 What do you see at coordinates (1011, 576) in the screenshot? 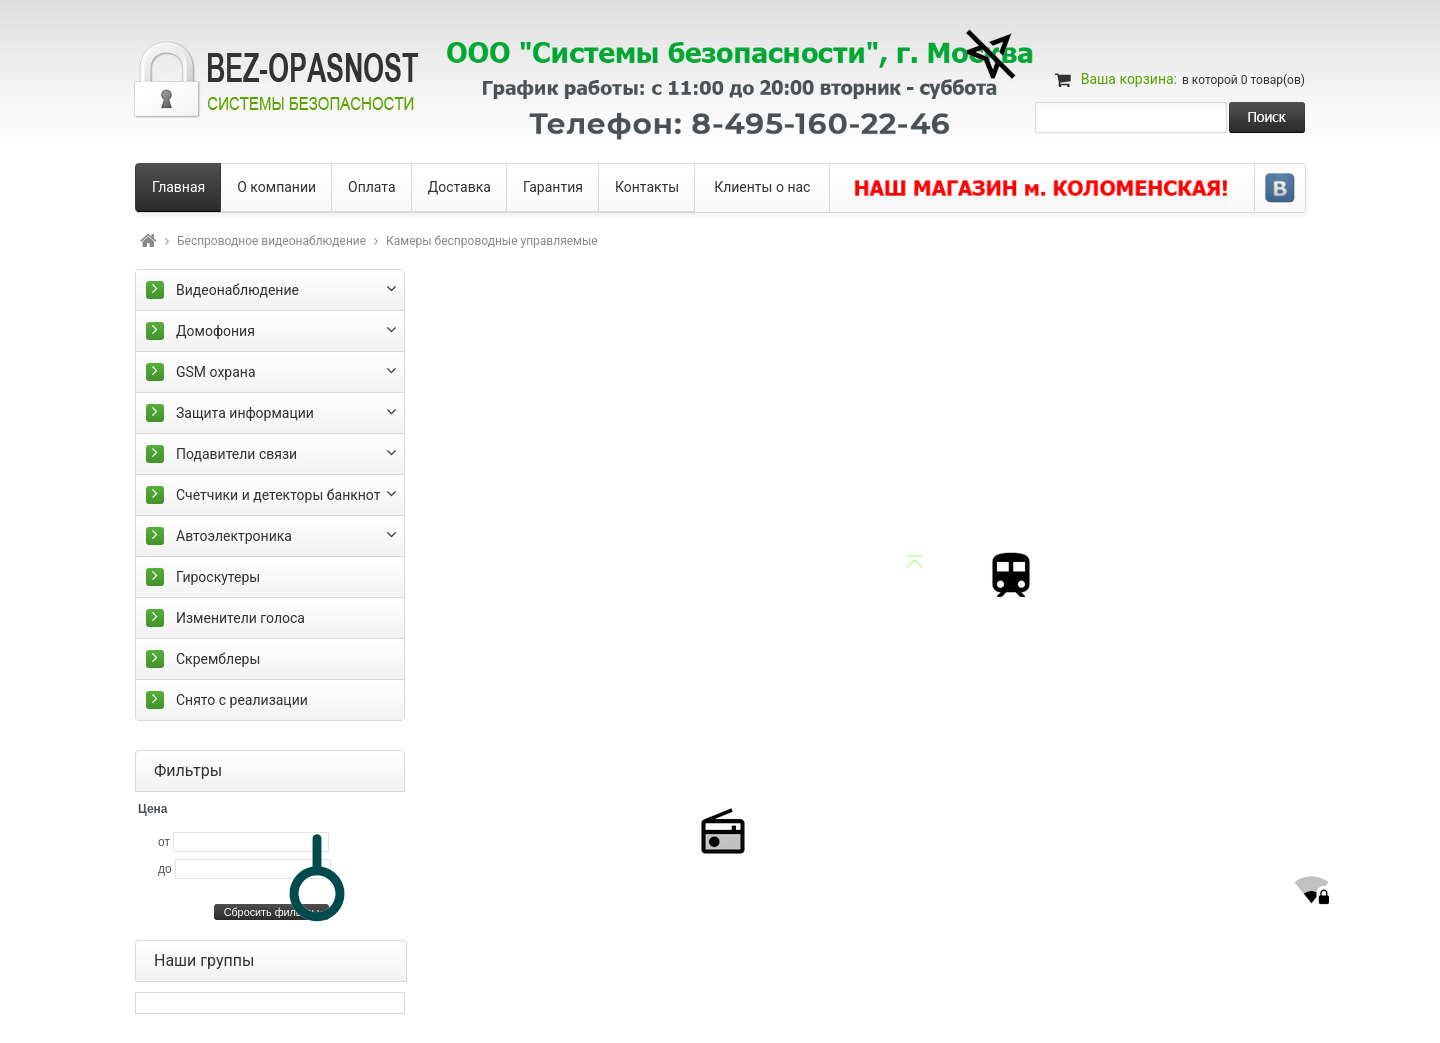
I see `view train schedules or routes` at bounding box center [1011, 576].